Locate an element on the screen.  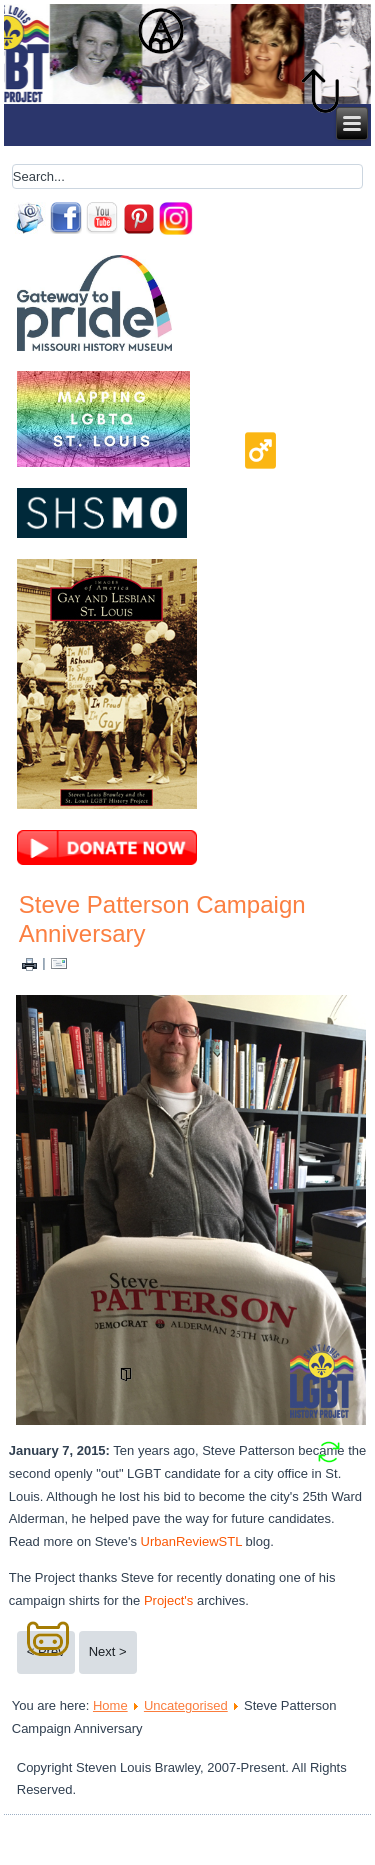
indicates transgender or gender-diverse identity option is located at coordinates (260, 450).